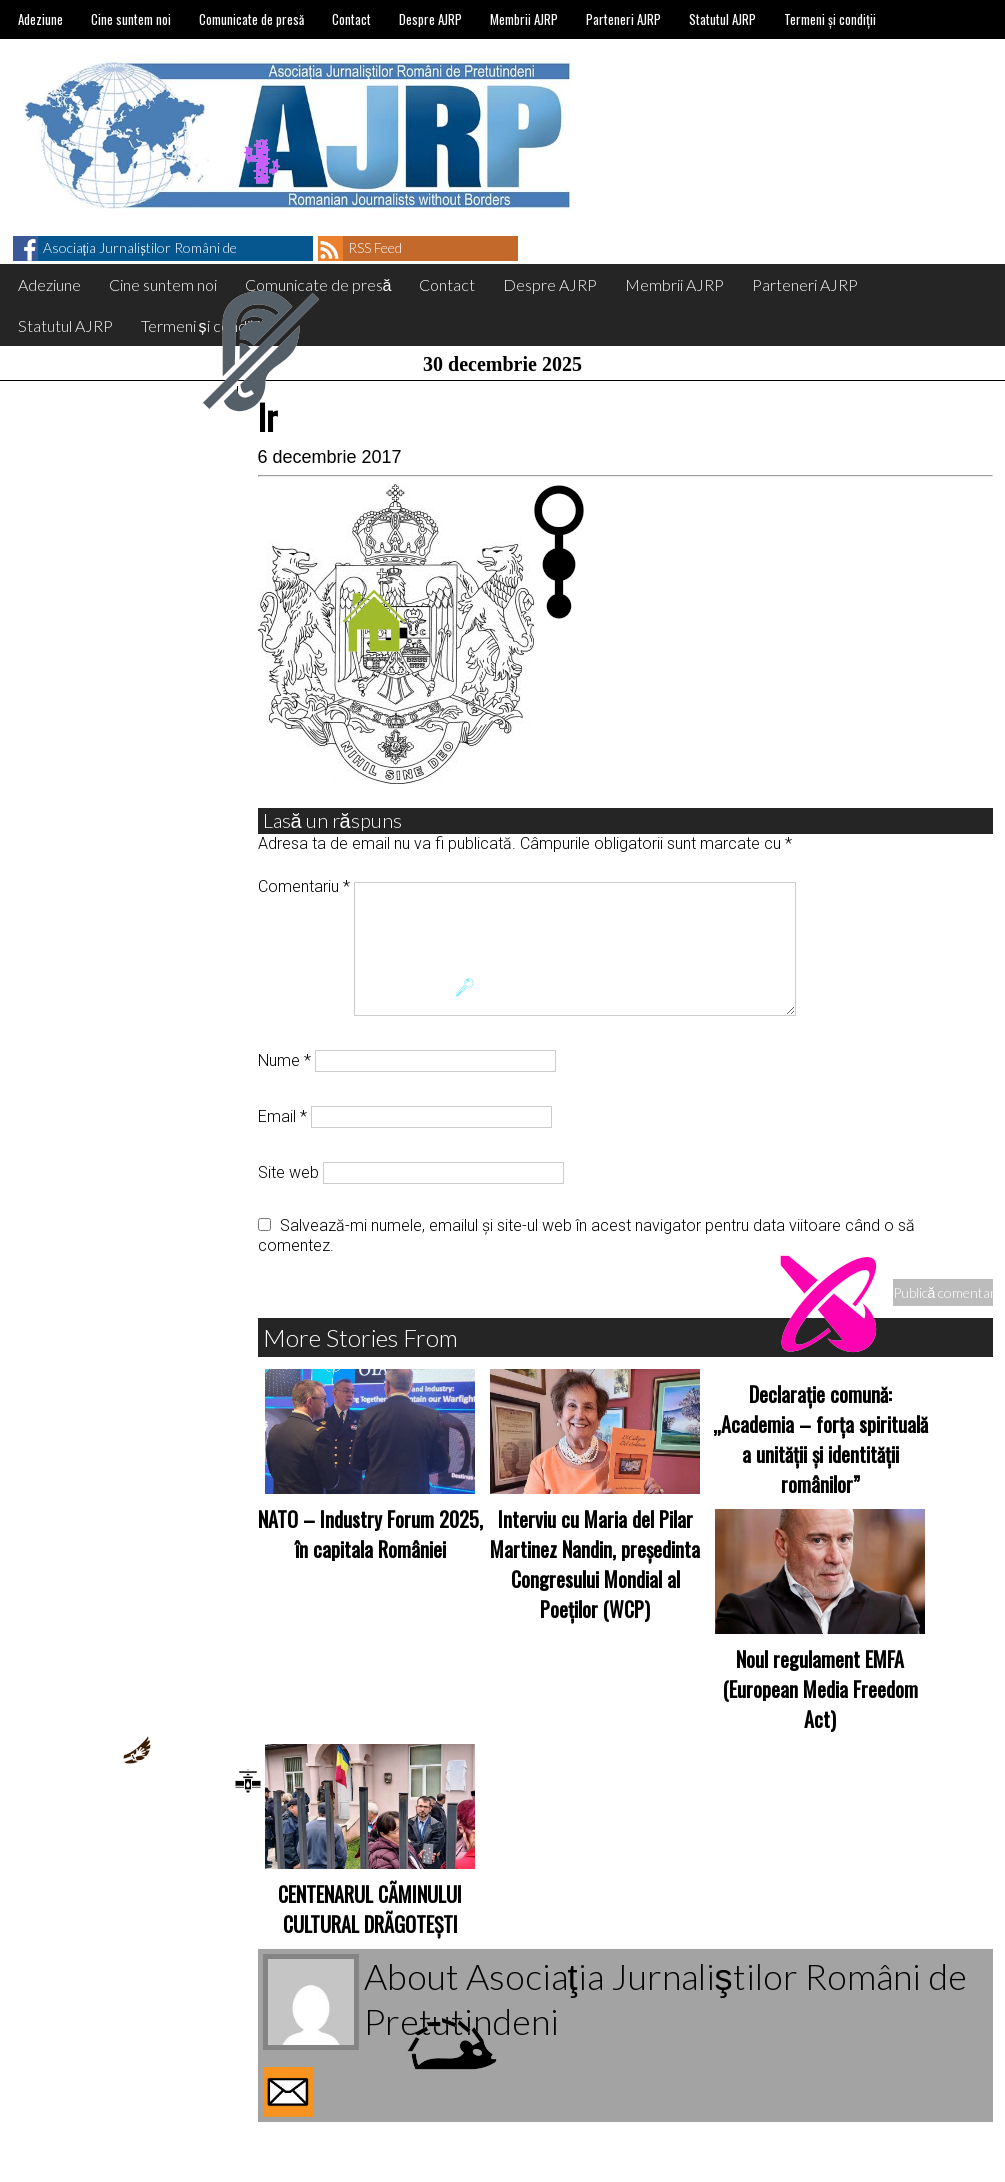 The height and width of the screenshot is (2182, 1005). I want to click on cast a spell or use magic ability, so click(465, 986).